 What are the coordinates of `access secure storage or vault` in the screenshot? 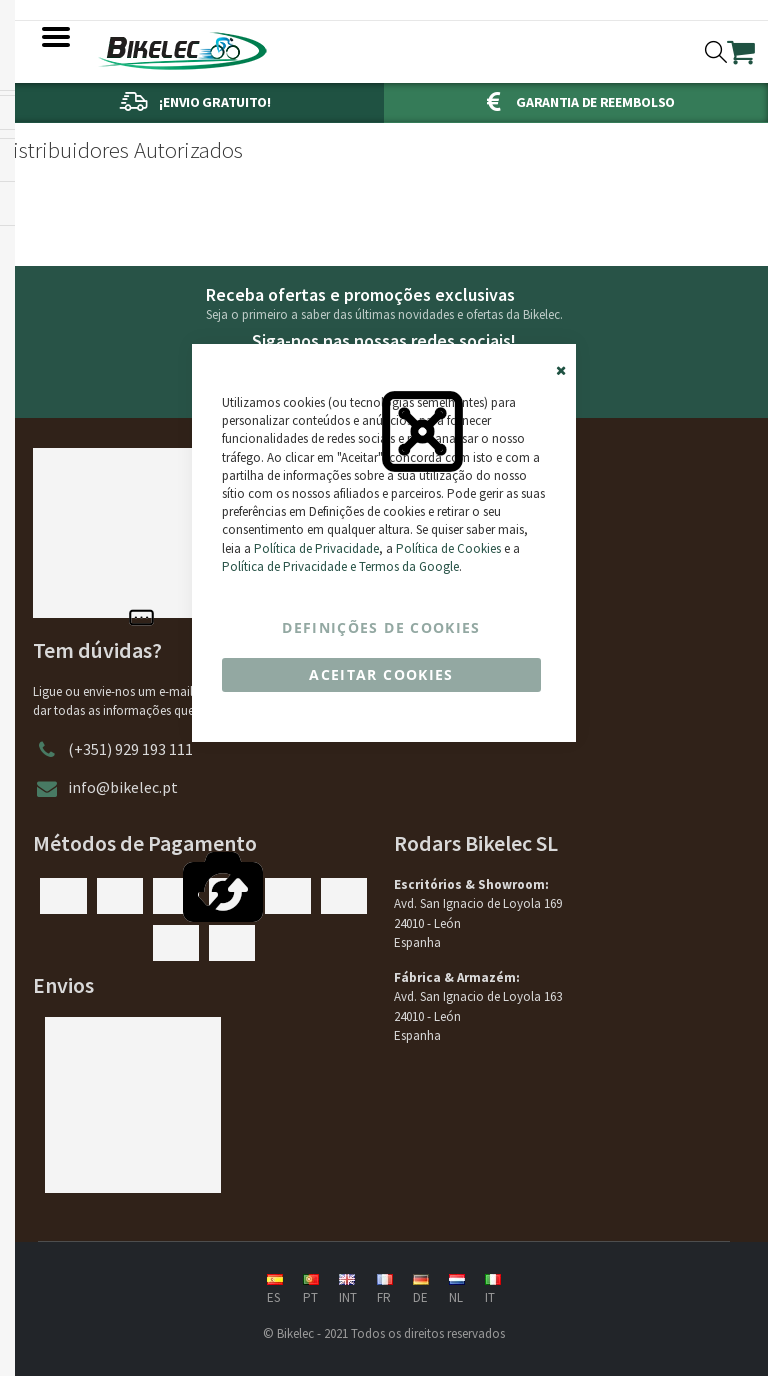 It's located at (422, 431).